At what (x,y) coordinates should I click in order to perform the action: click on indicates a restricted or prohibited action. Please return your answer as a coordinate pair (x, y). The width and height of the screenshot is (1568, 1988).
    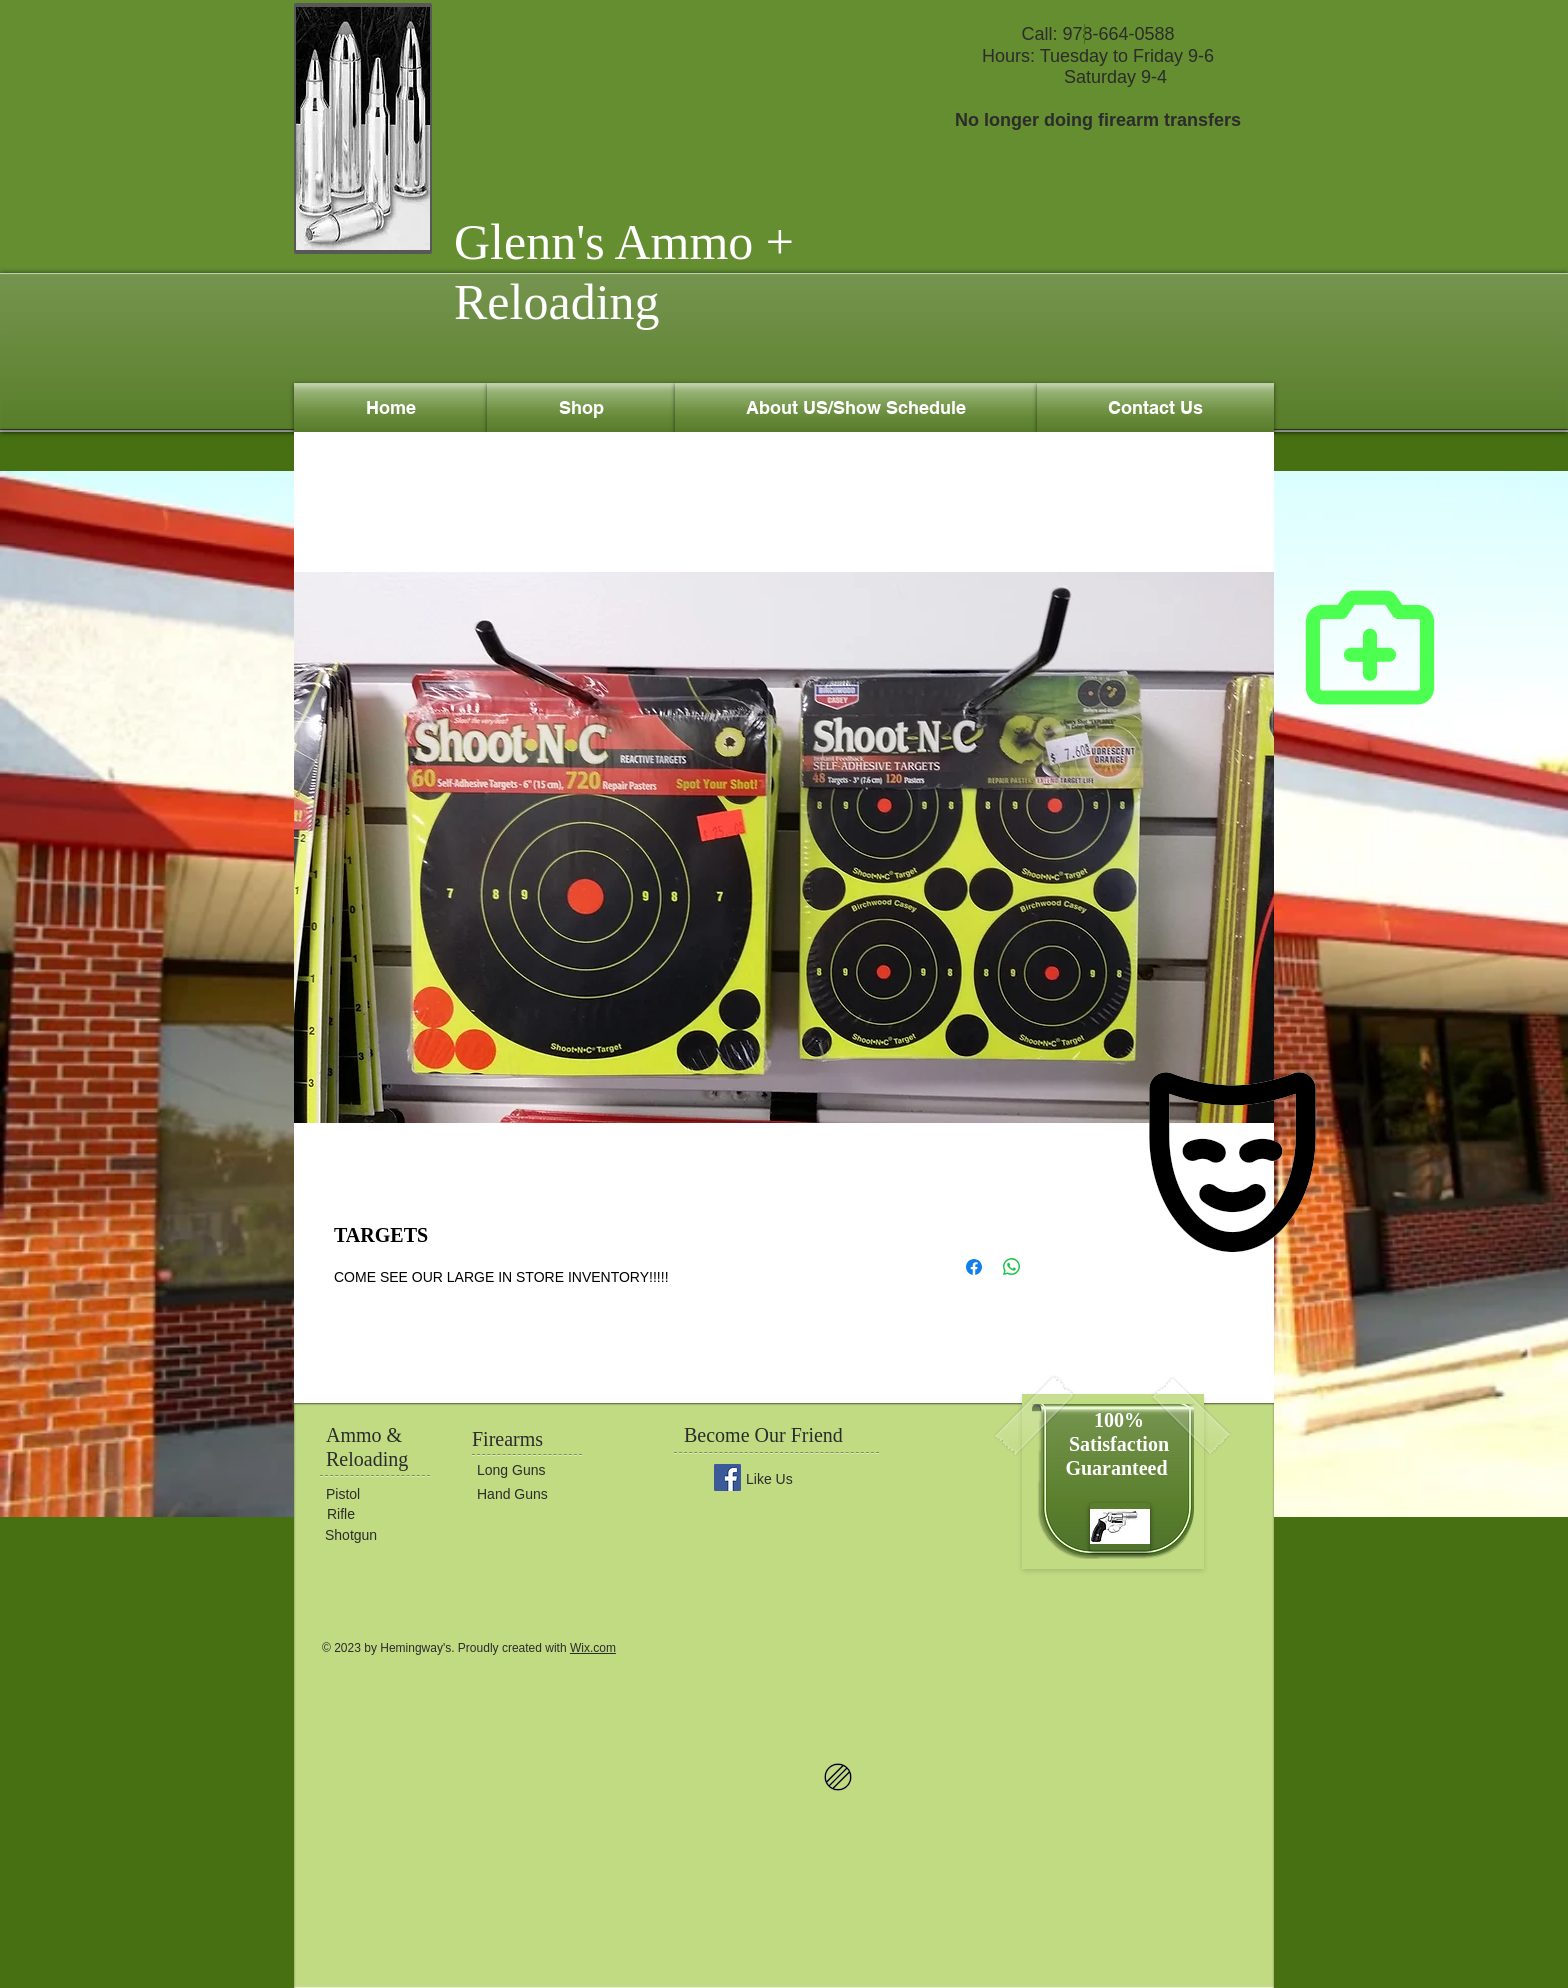
    Looking at the image, I should click on (838, 1777).